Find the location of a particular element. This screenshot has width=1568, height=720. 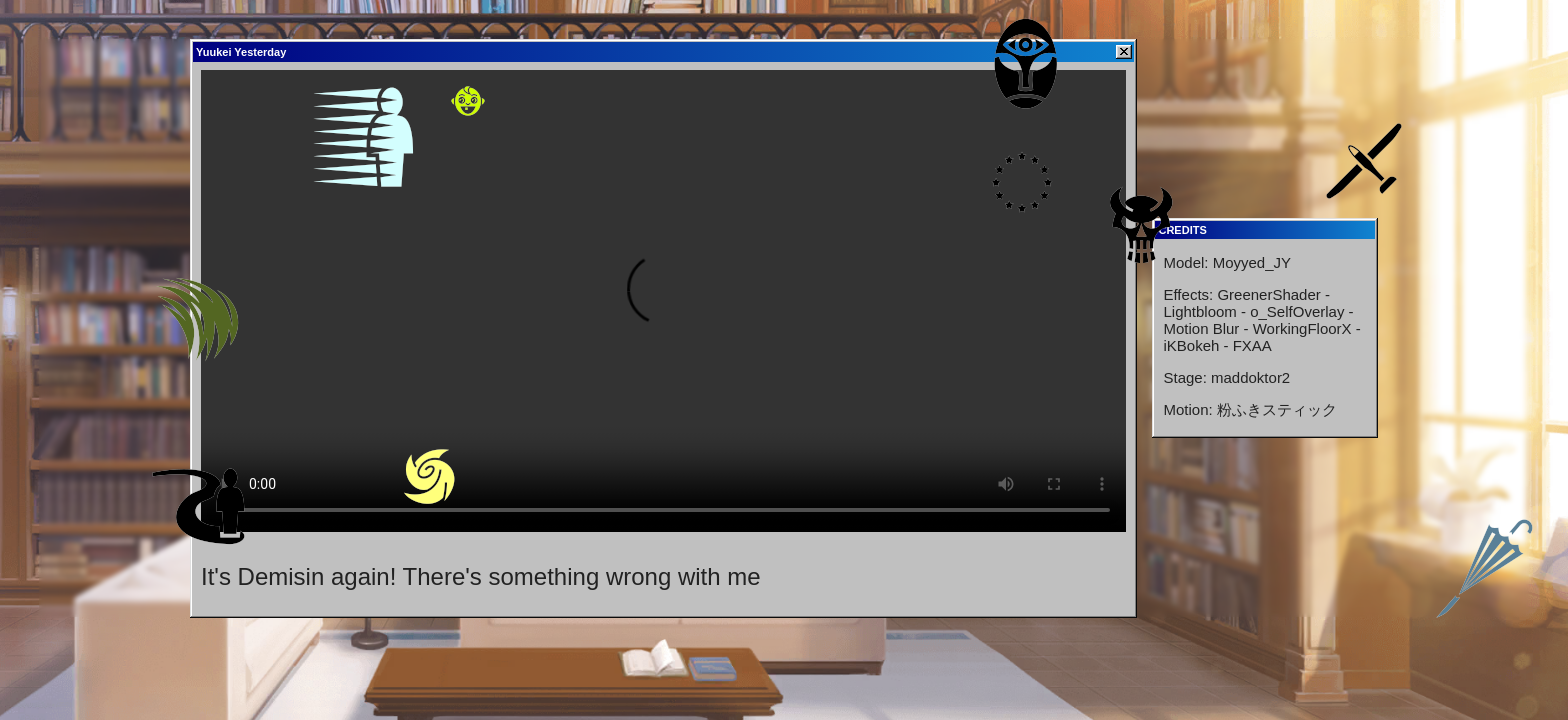

access parenting or baby-related features is located at coordinates (468, 101).